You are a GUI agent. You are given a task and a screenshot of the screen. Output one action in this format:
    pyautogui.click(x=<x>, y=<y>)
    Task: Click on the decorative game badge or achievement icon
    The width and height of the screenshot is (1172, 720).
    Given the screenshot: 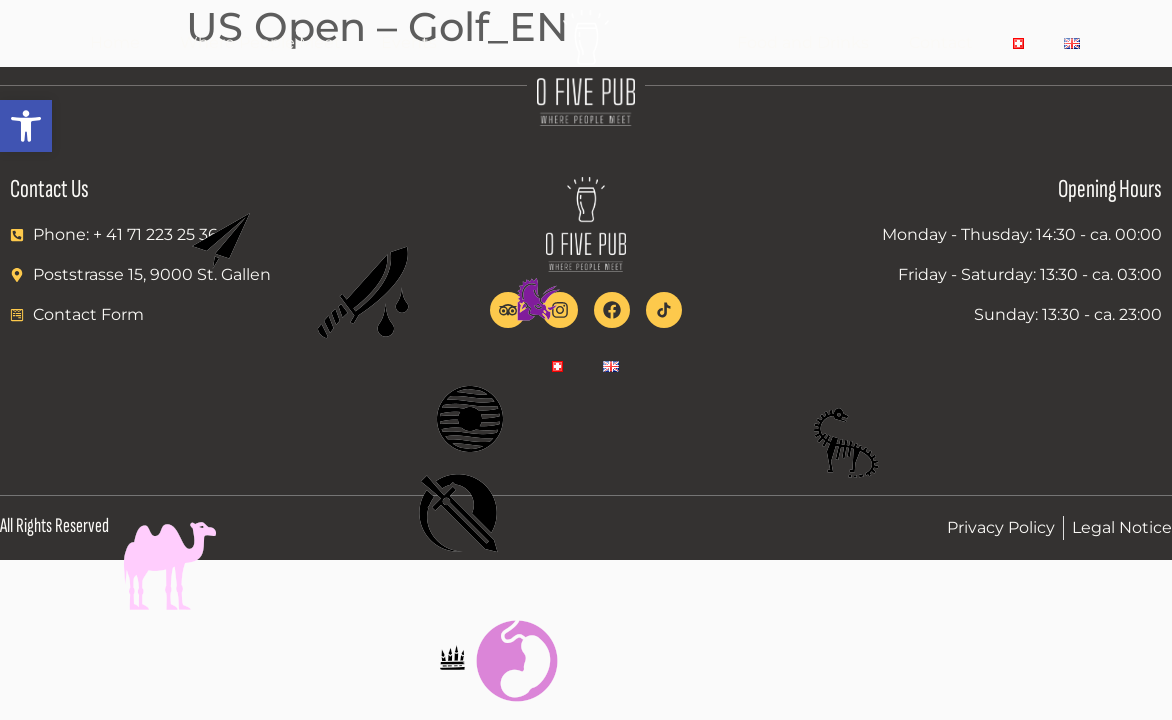 What is the action you would take?
    pyautogui.click(x=470, y=419)
    